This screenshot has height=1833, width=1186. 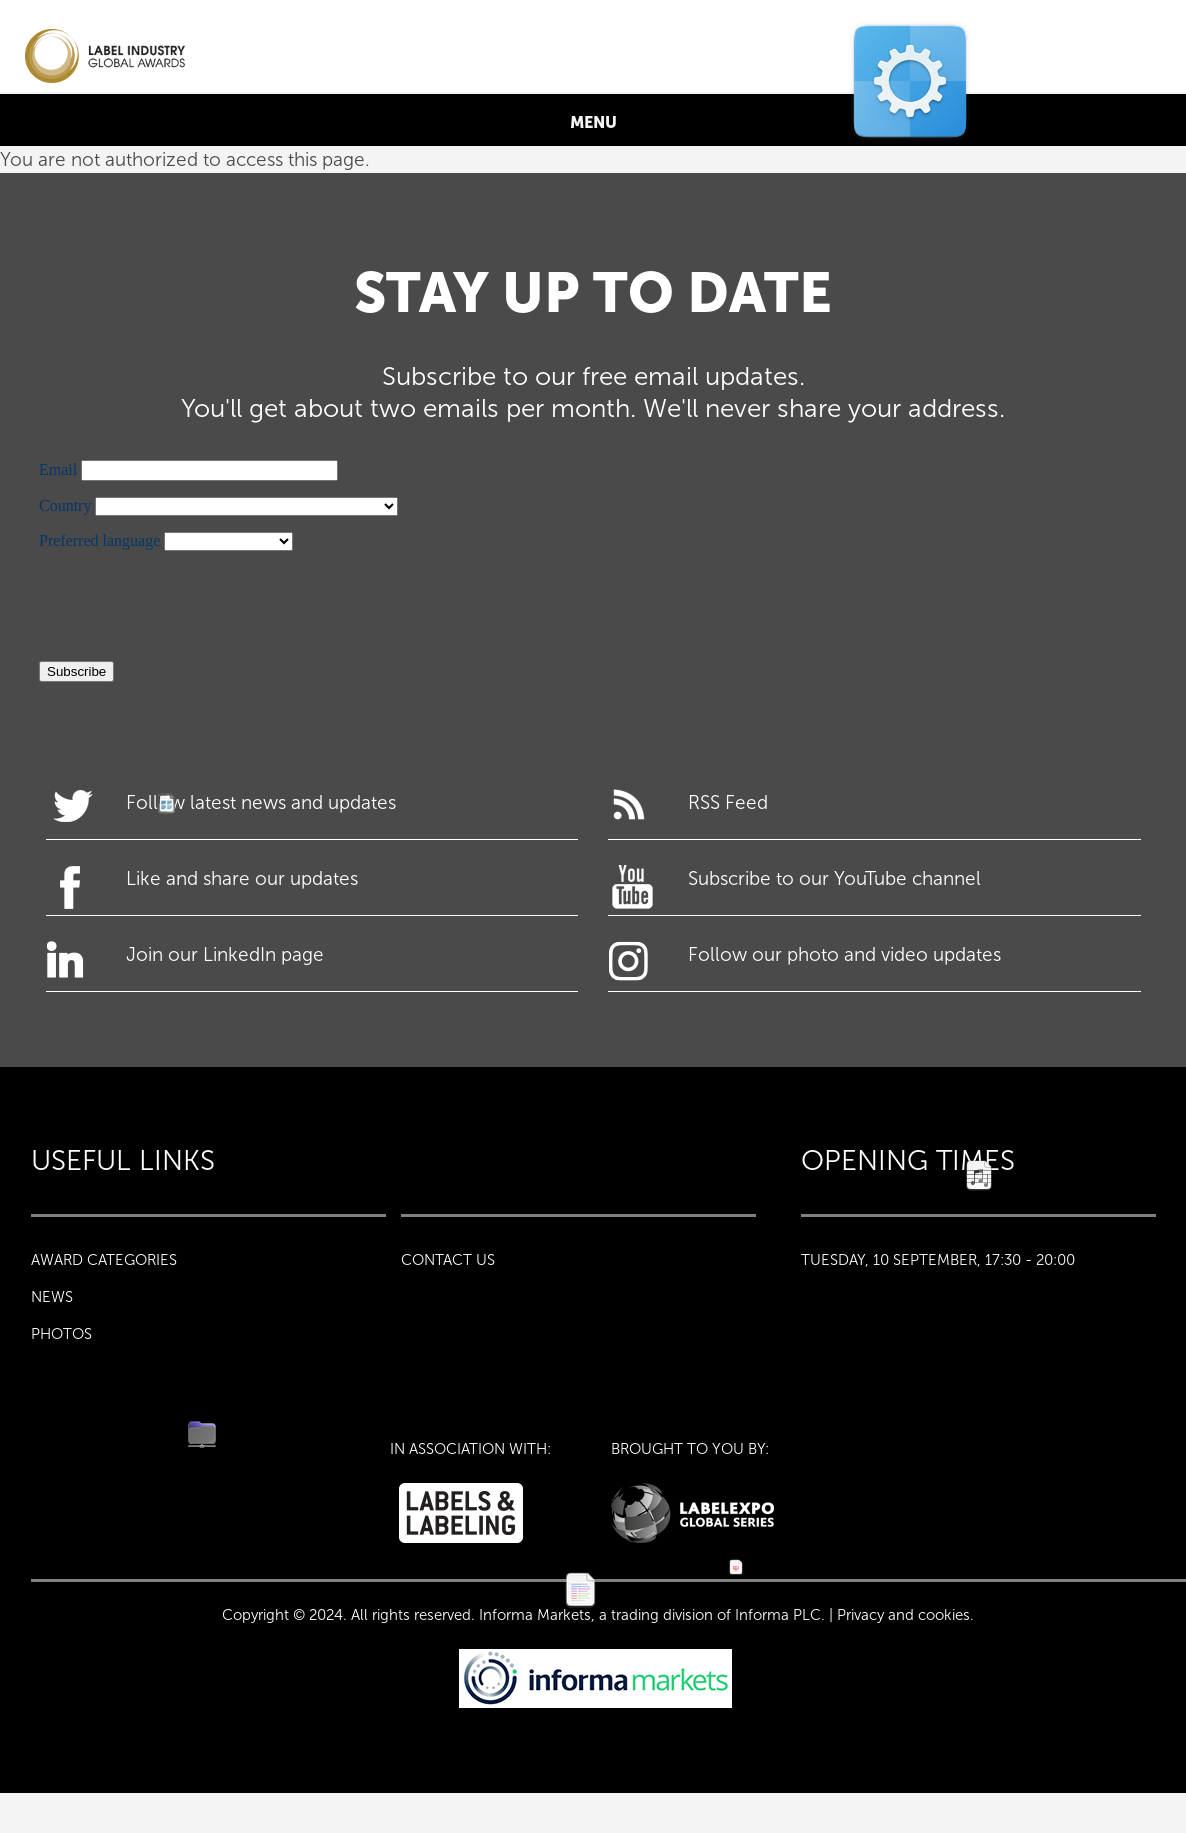 What do you see at coordinates (979, 1175) in the screenshot?
I see `iMelody ringtone file` at bounding box center [979, 1175].